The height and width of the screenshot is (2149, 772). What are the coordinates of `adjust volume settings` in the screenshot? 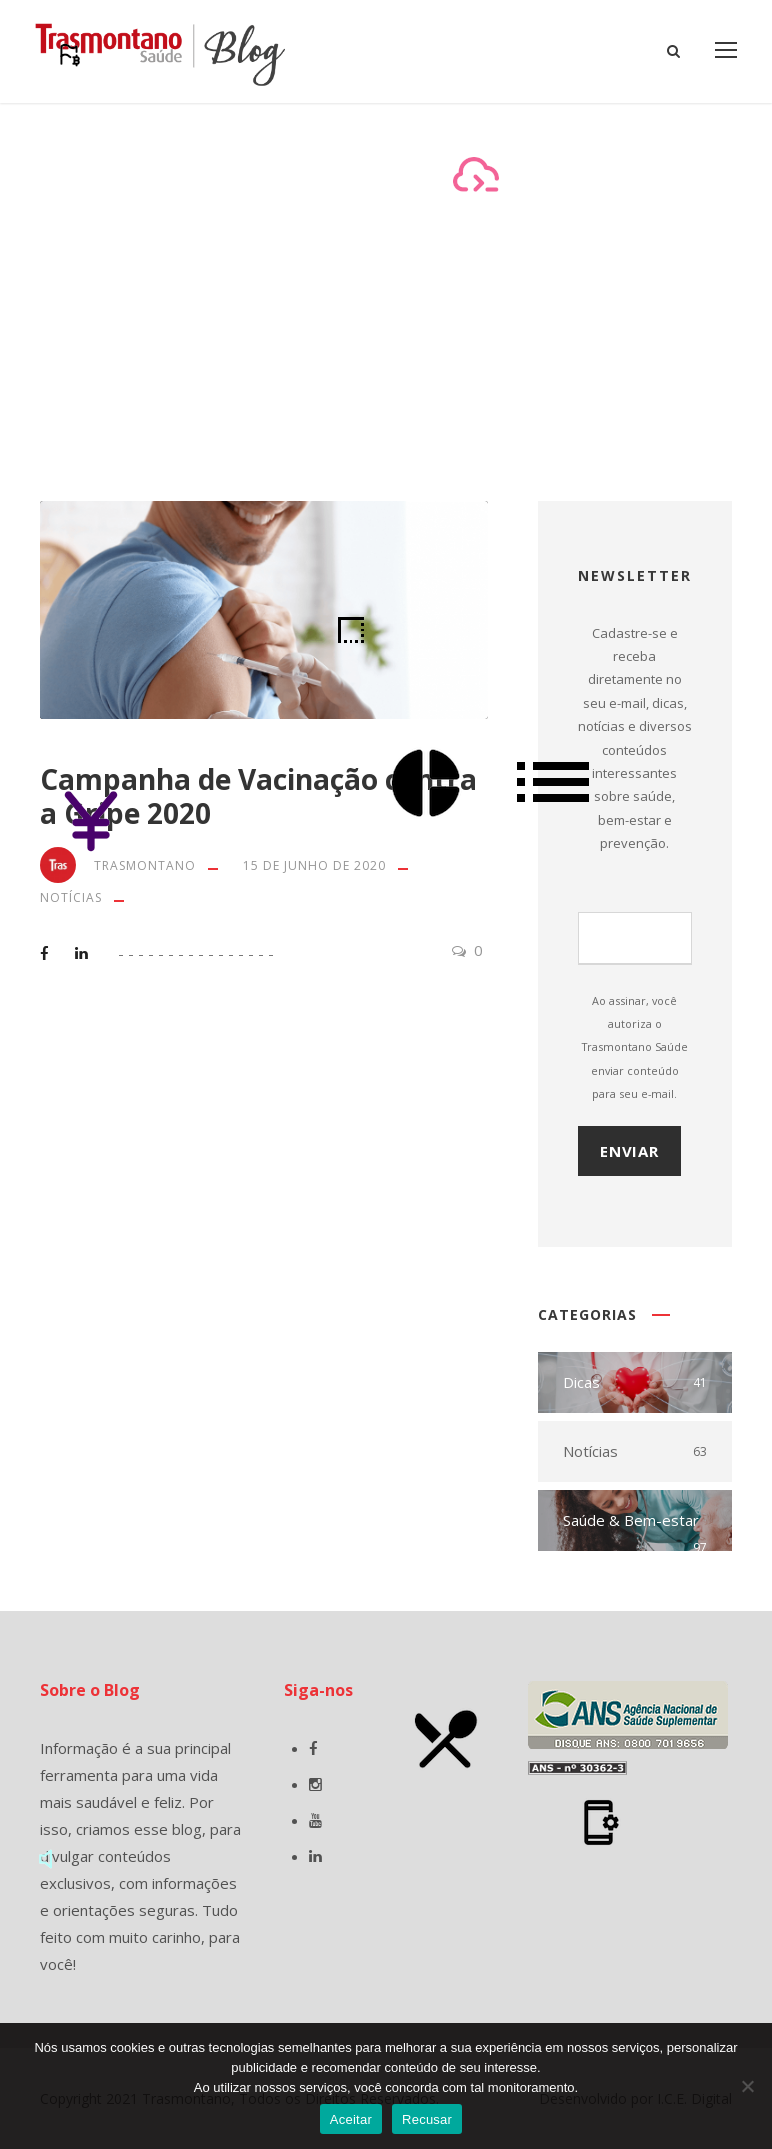 It's located at (52, 1859).